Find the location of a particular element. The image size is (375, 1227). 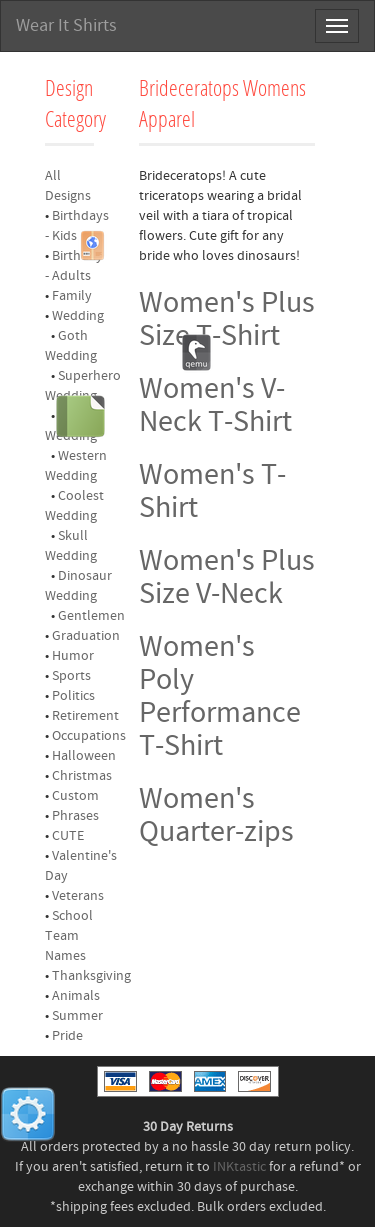

change desktop wallpaper settings is located at coordinates (80, 414).